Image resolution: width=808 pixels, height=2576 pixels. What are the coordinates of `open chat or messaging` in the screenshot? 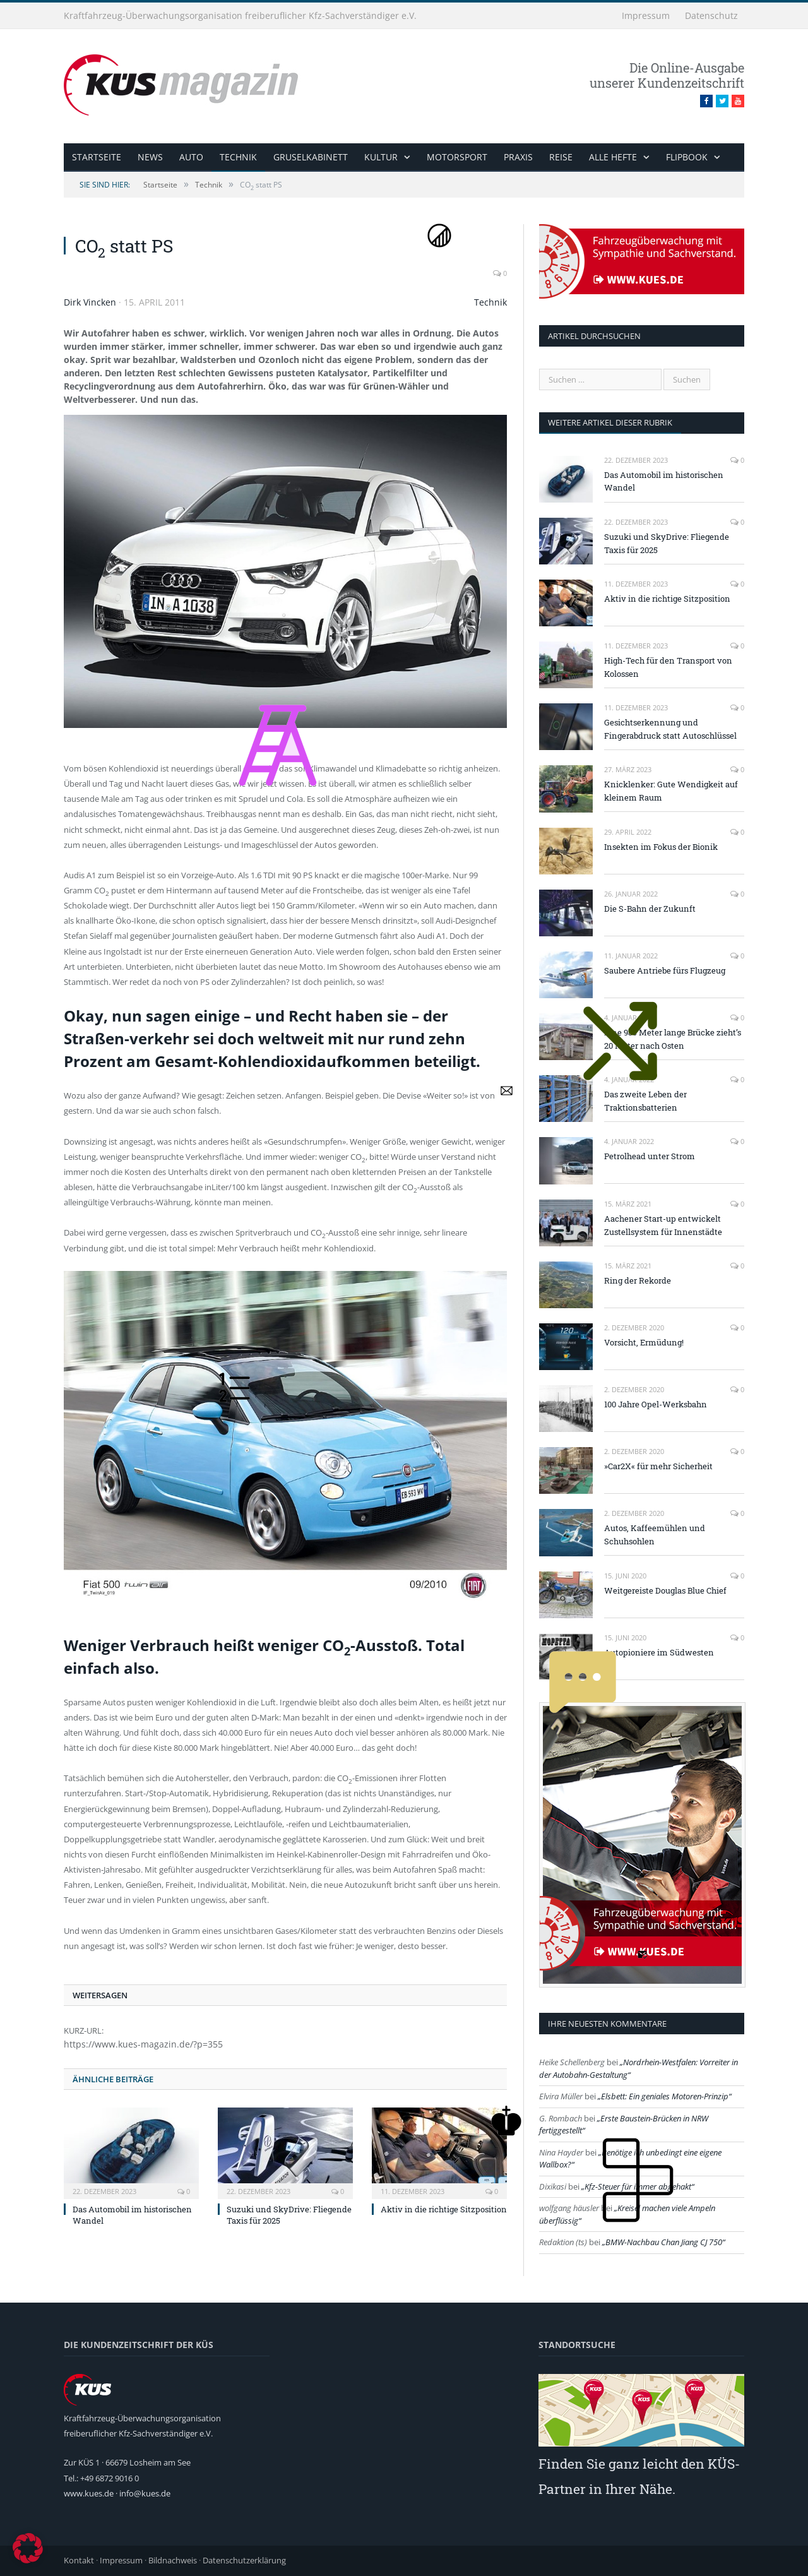 It's located at (583, 1677).